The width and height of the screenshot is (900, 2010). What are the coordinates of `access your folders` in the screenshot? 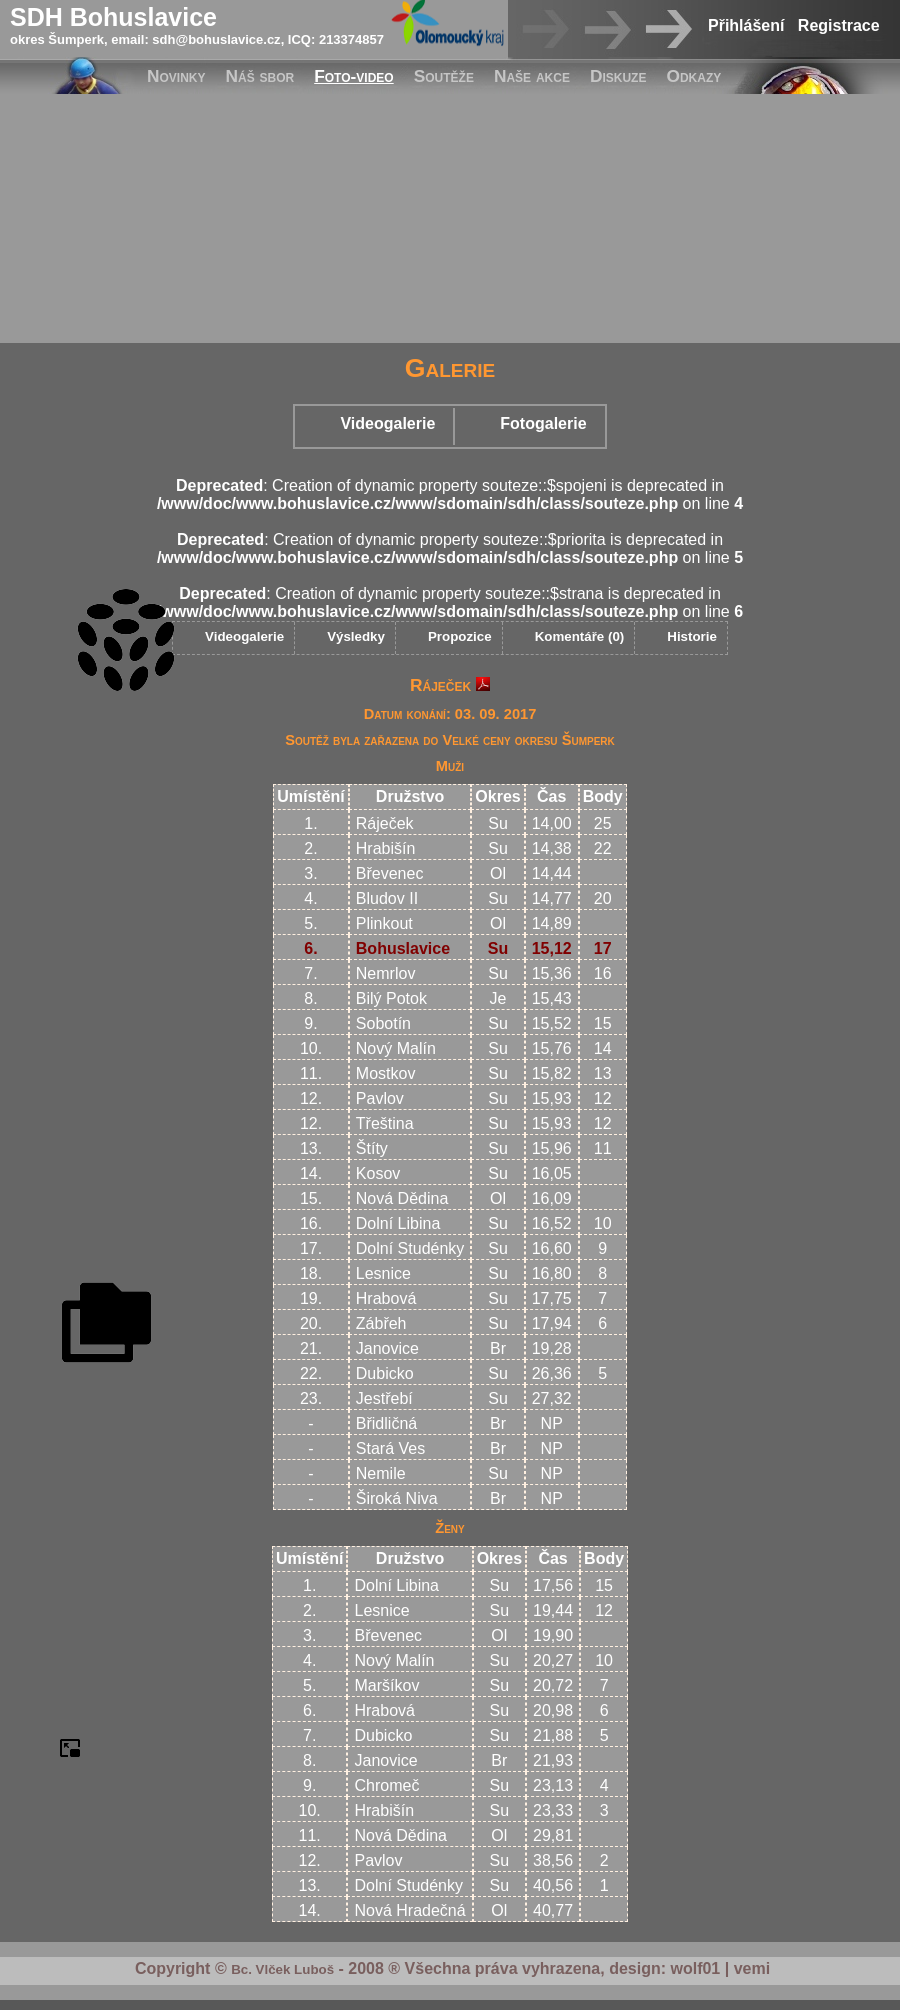 It's located at (106, 1322).